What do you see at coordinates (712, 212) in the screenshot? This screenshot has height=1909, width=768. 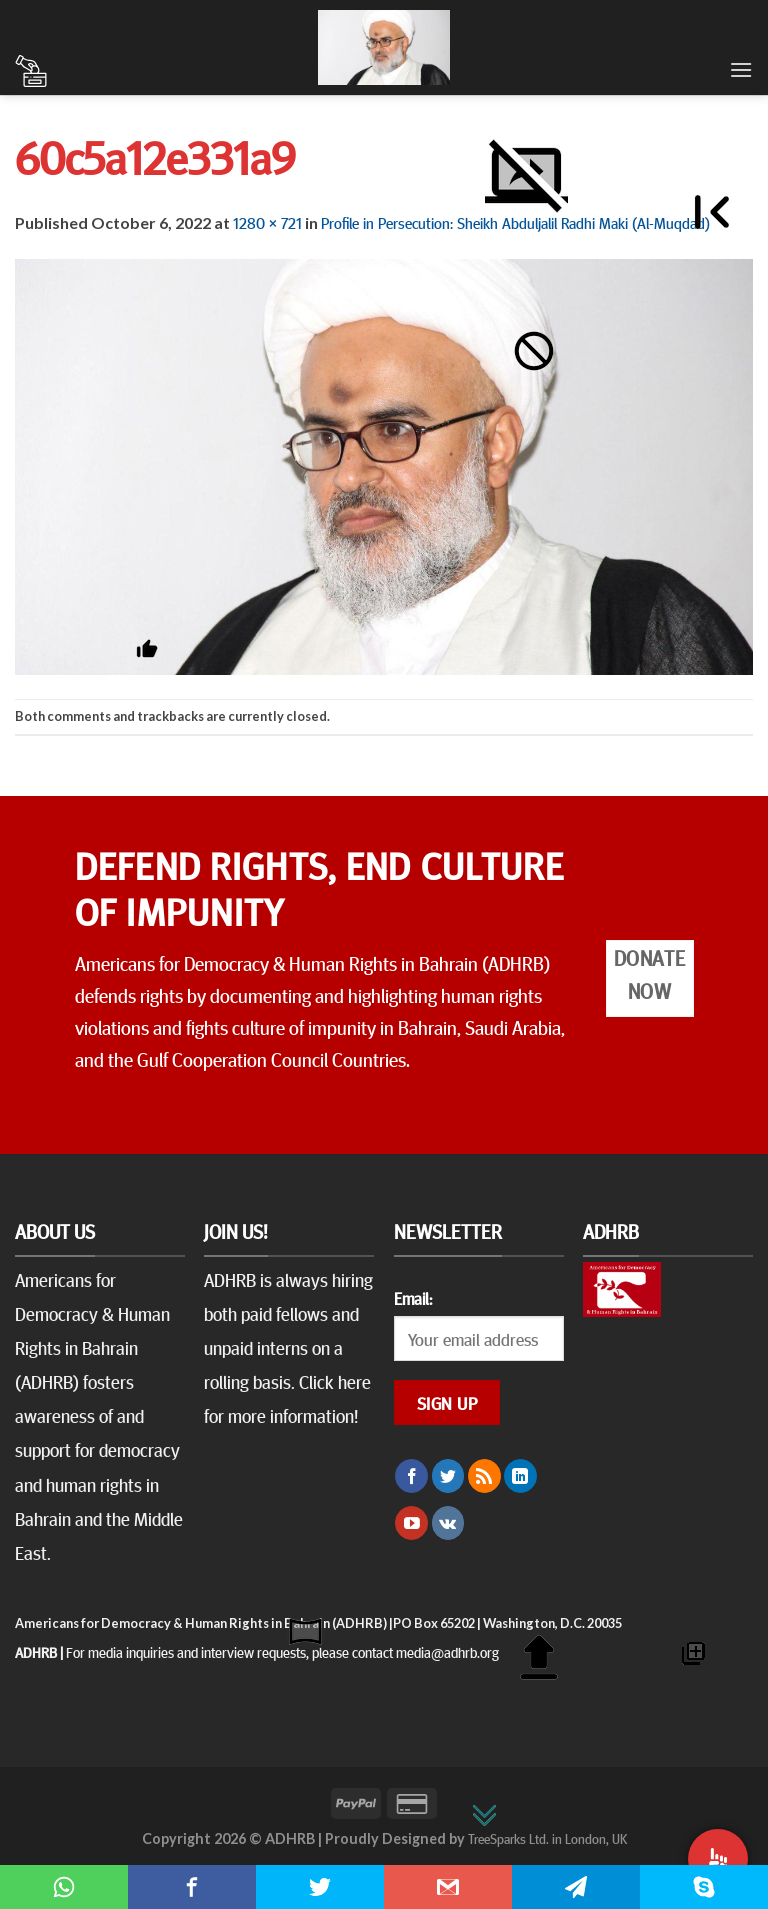 I see `go to first page` at bounding box center [712, 212].